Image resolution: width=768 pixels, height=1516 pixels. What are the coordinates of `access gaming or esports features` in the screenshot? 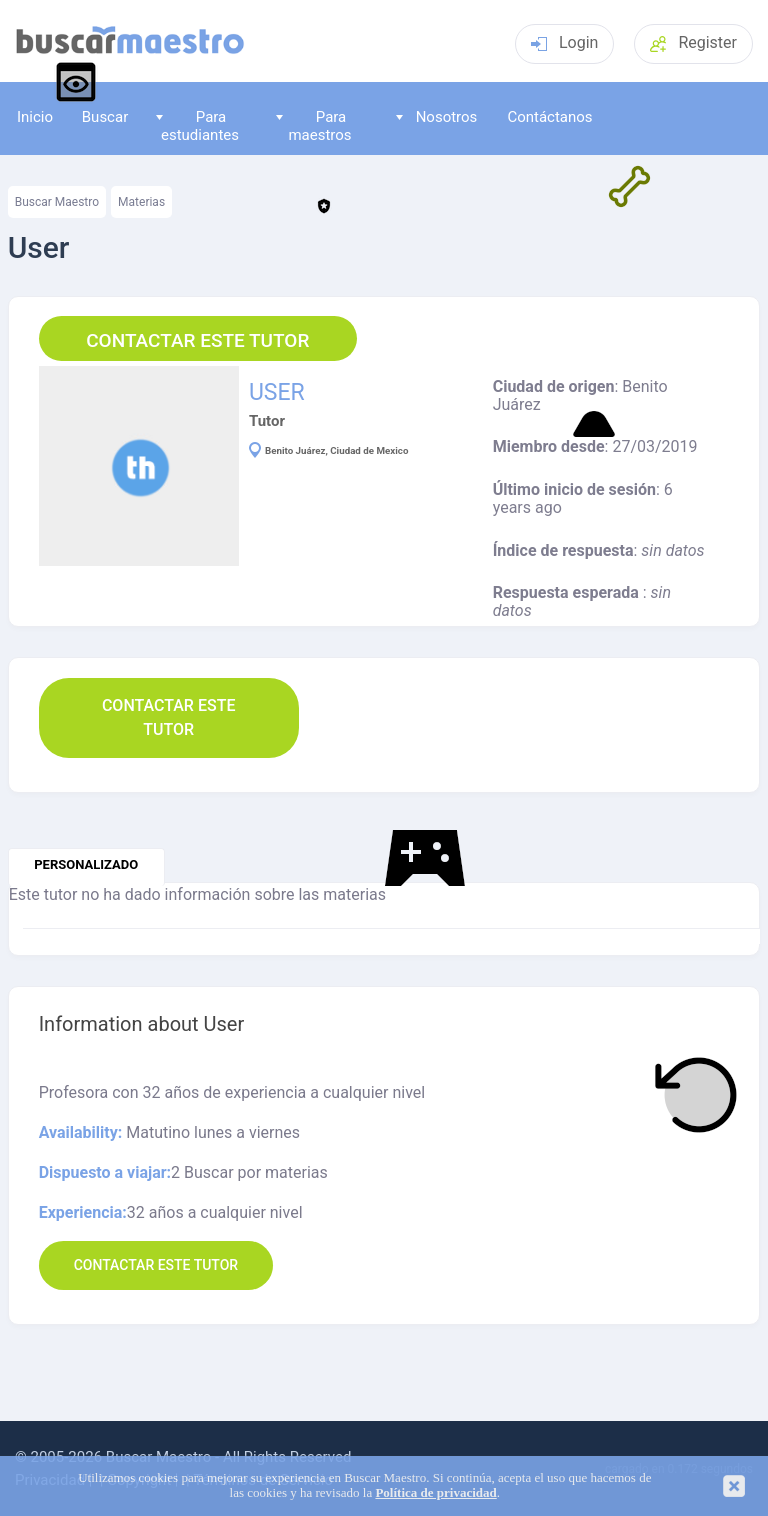 It's located at (425, 858).